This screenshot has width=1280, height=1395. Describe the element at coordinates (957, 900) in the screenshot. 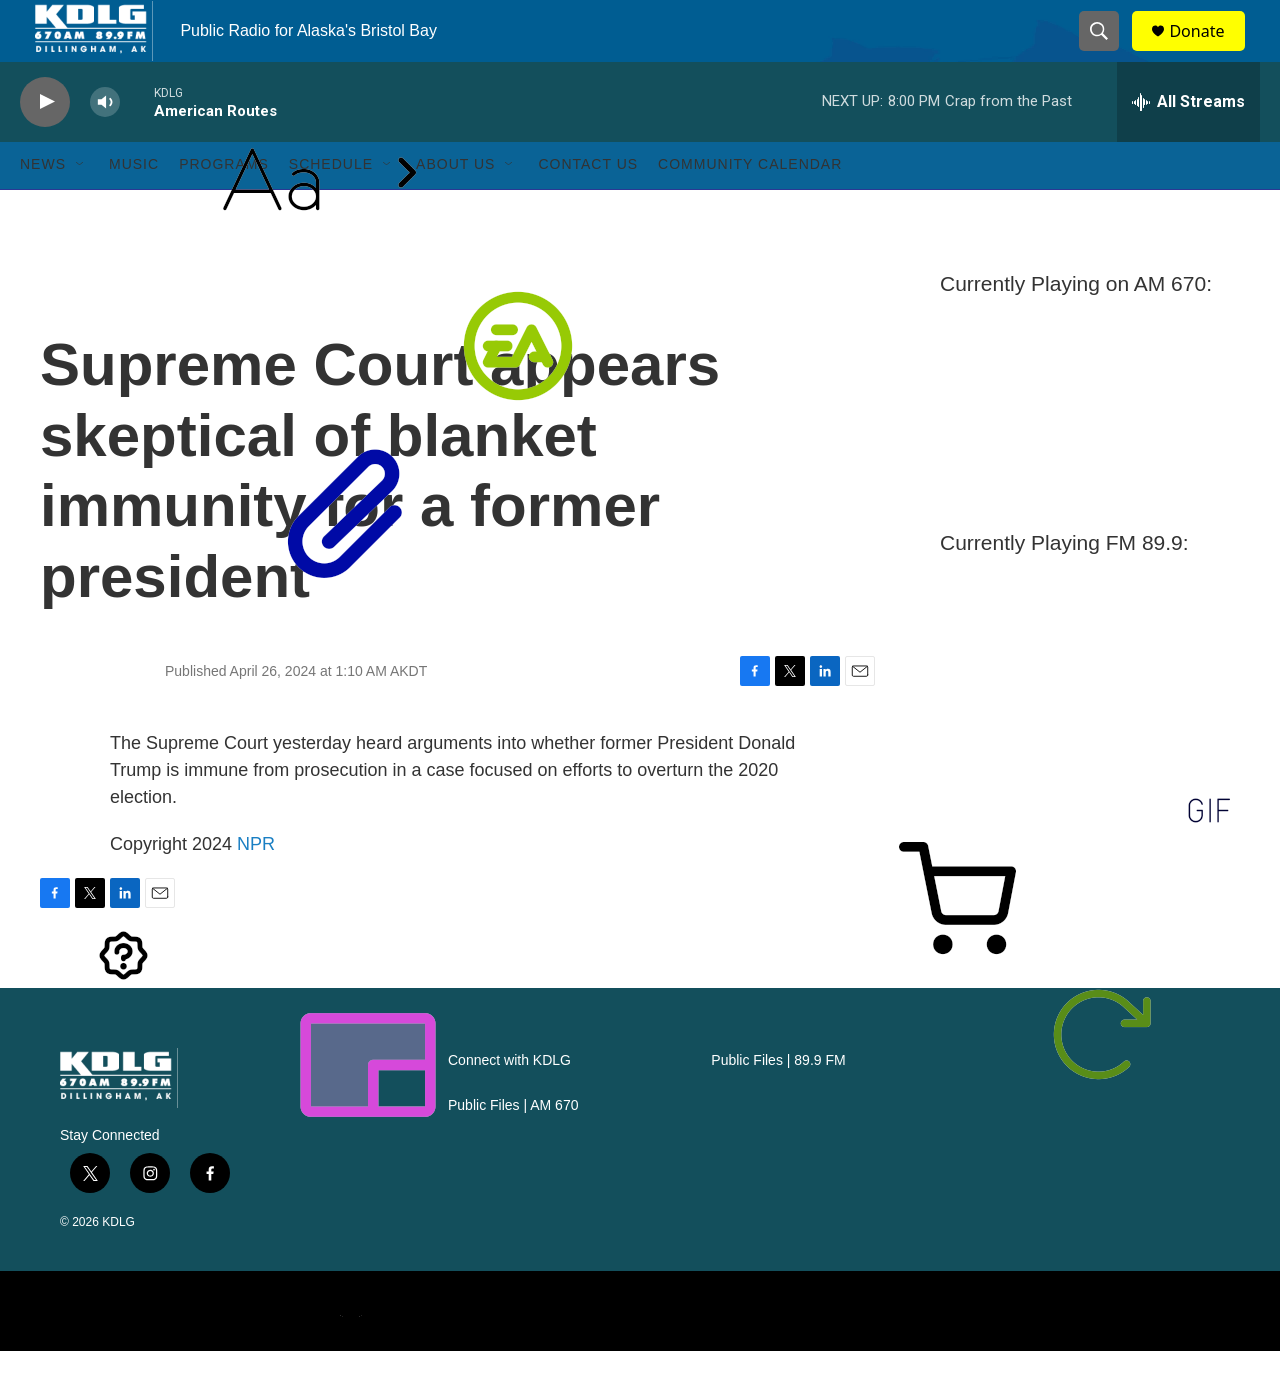

I see `view your shopping cart` at that location.